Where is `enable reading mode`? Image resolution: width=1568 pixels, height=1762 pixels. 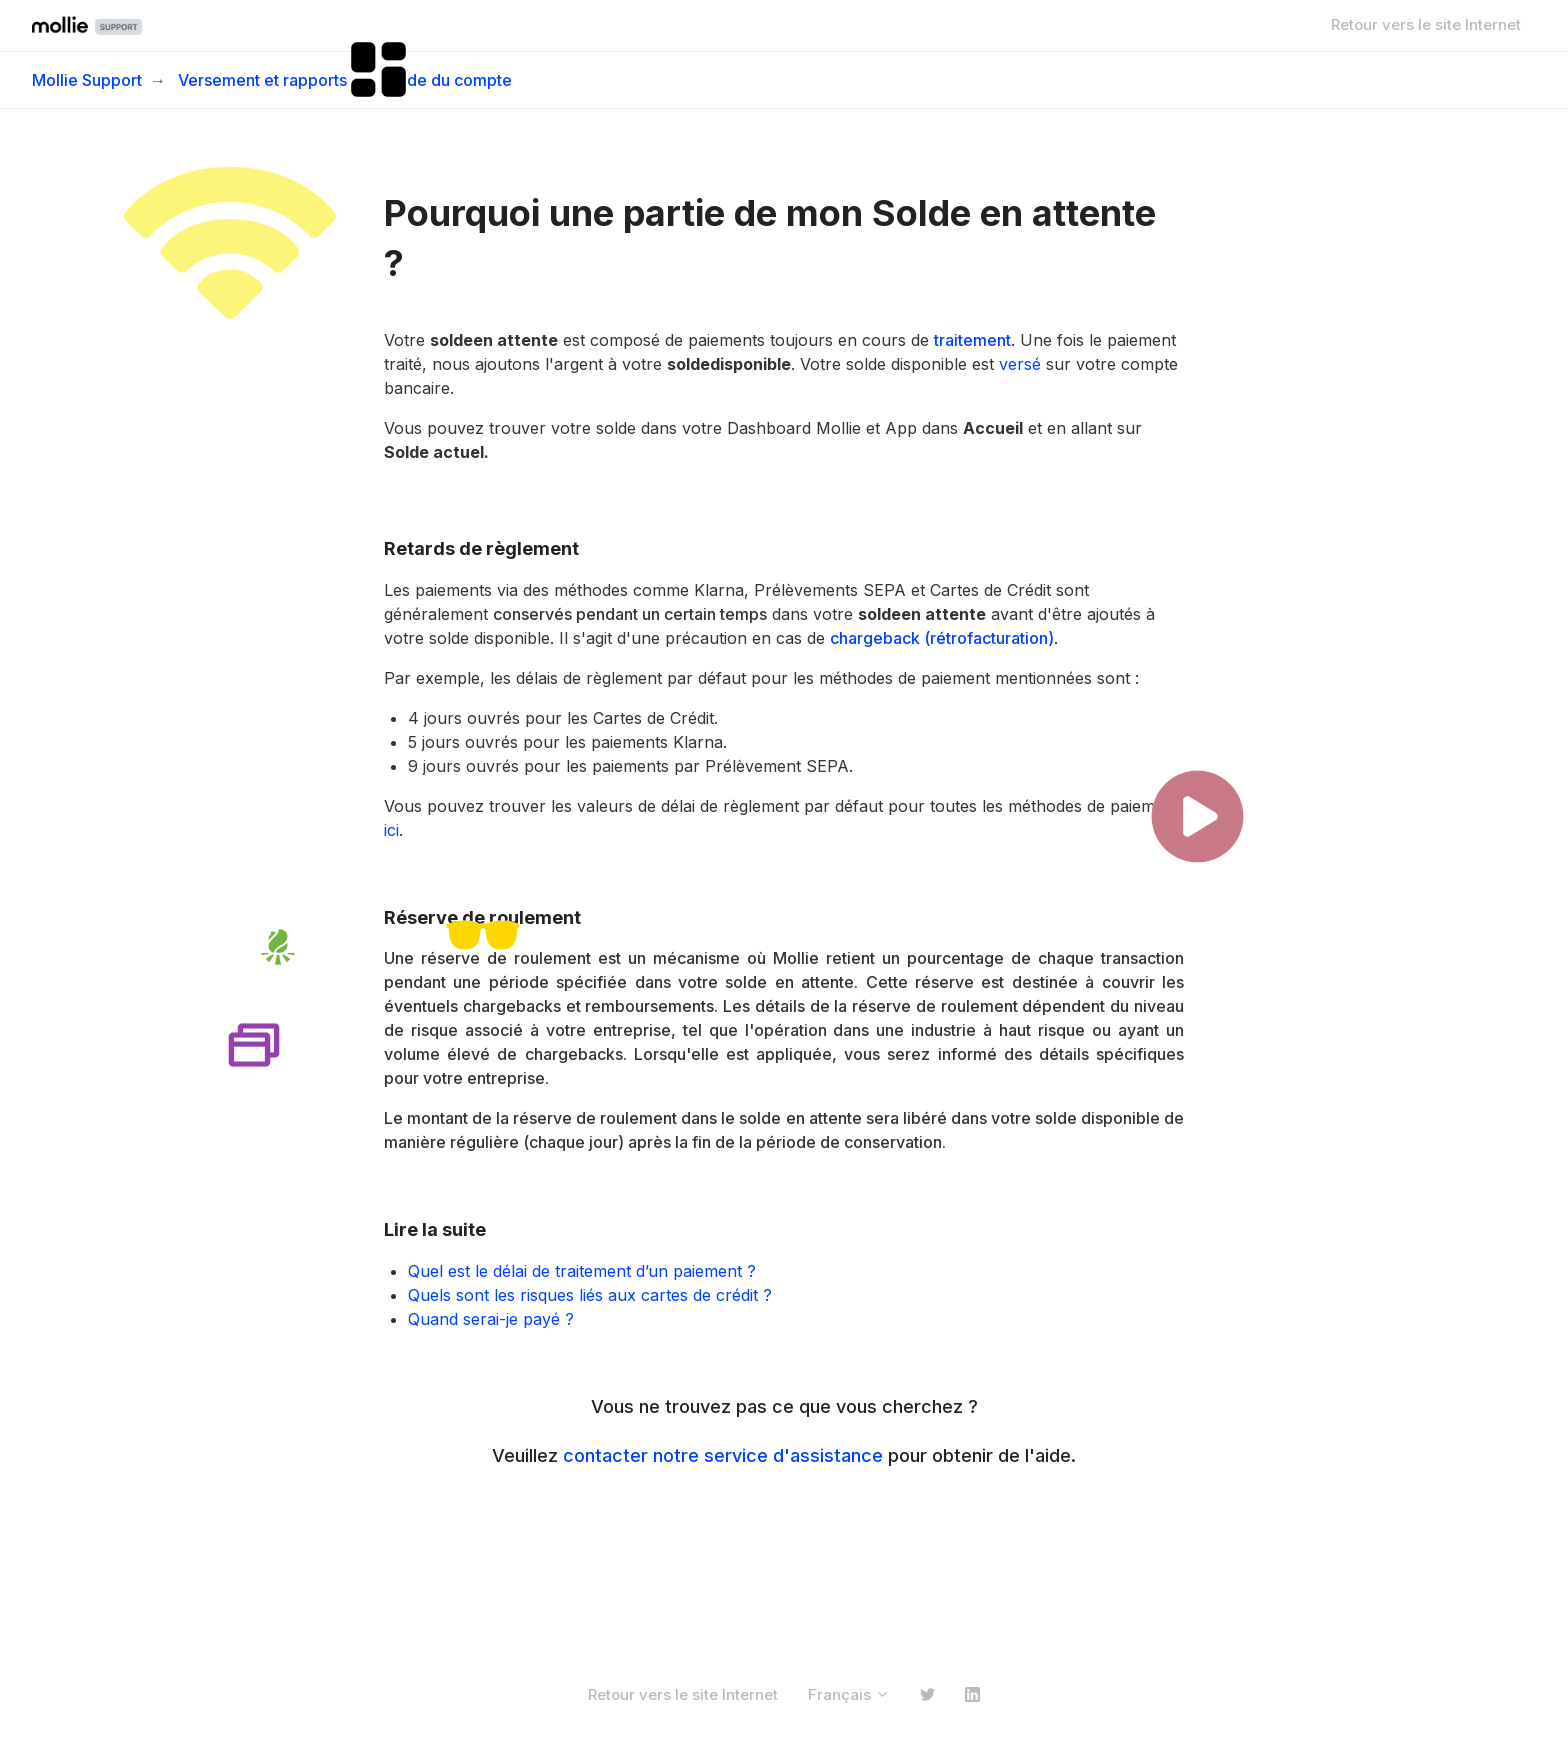 enable reading mode is located at coordinates (483, 935).